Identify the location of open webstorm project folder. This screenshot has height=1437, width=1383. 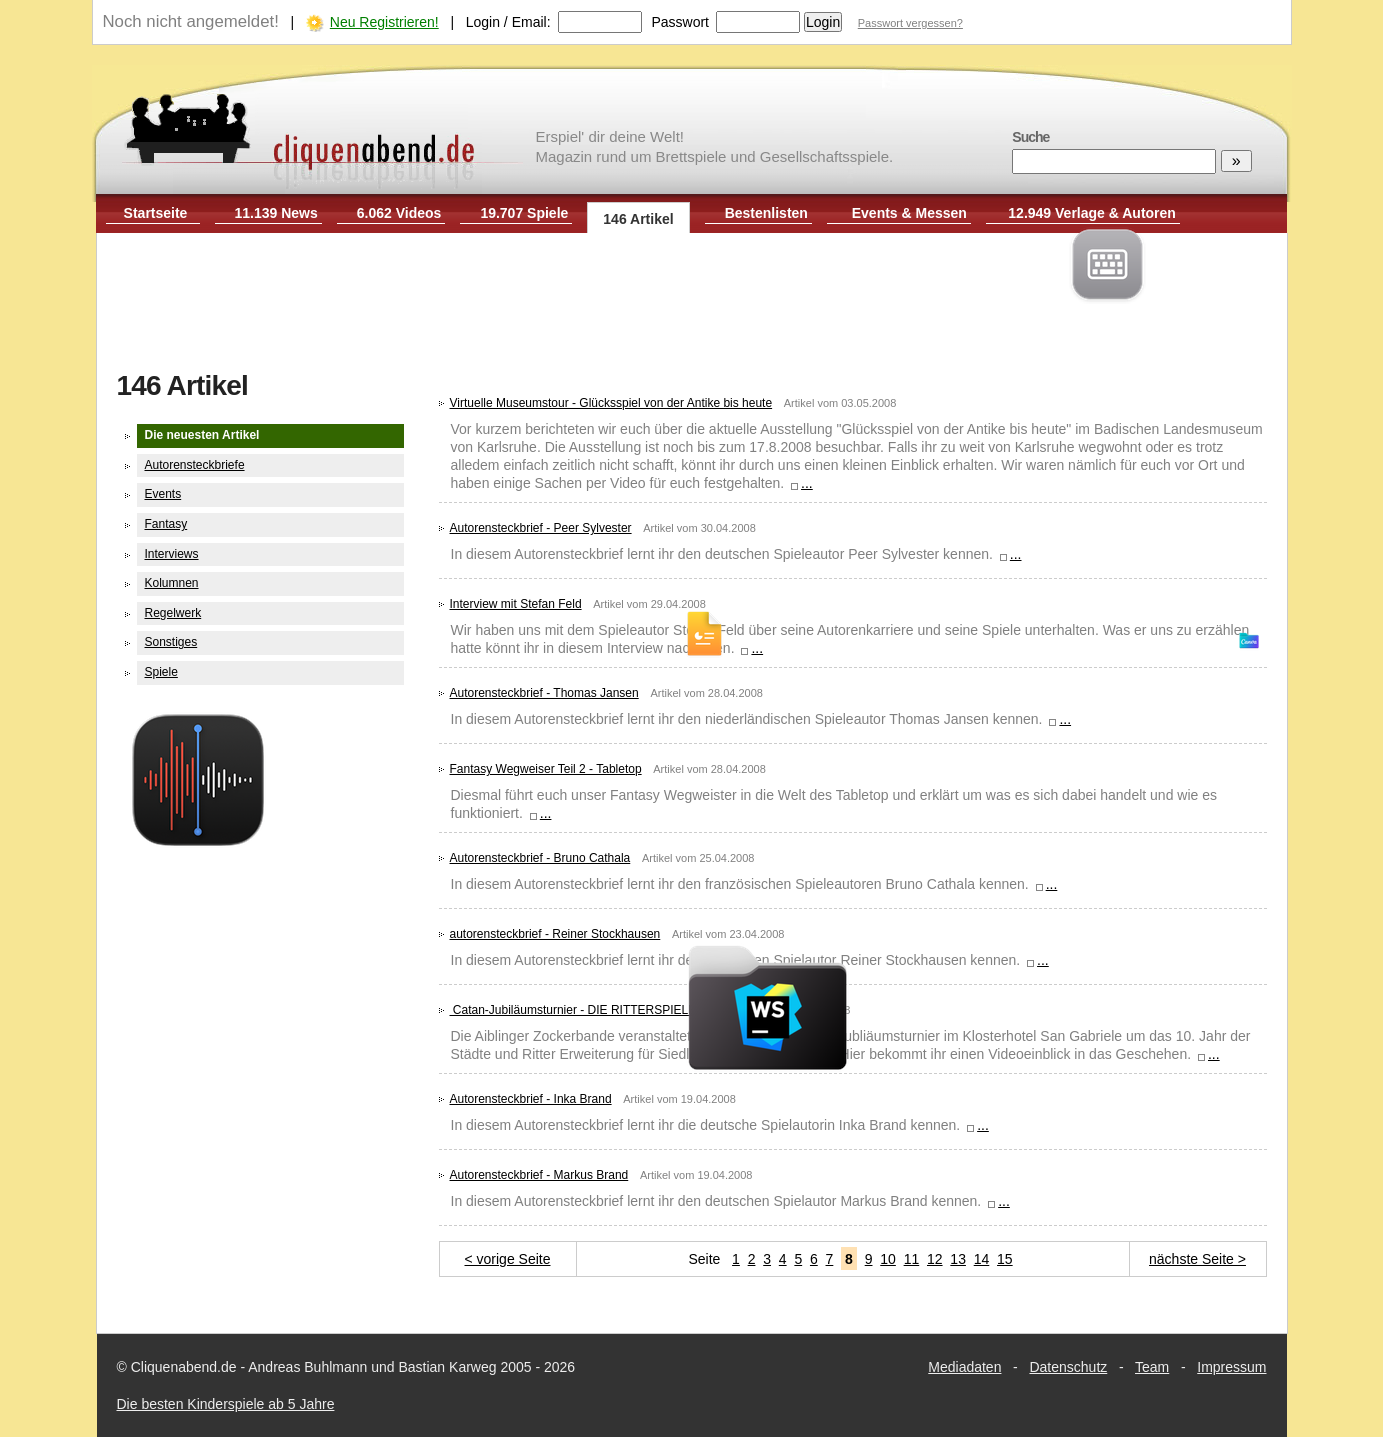
(767, 1012).